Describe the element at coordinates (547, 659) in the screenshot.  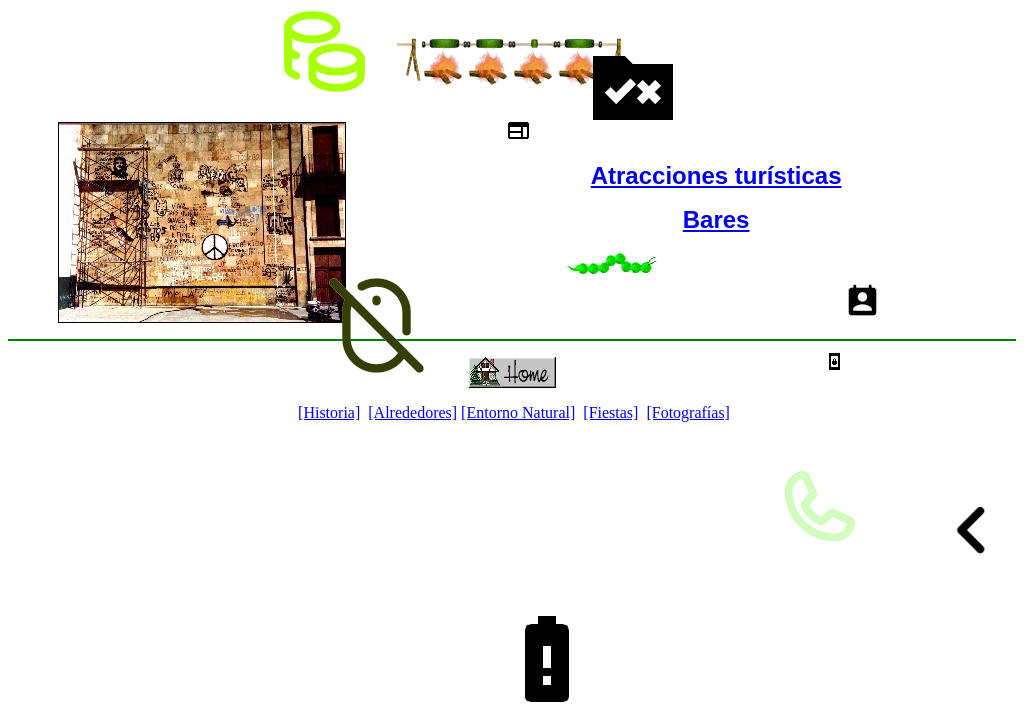
I see `indicates low battery warning` at that location.